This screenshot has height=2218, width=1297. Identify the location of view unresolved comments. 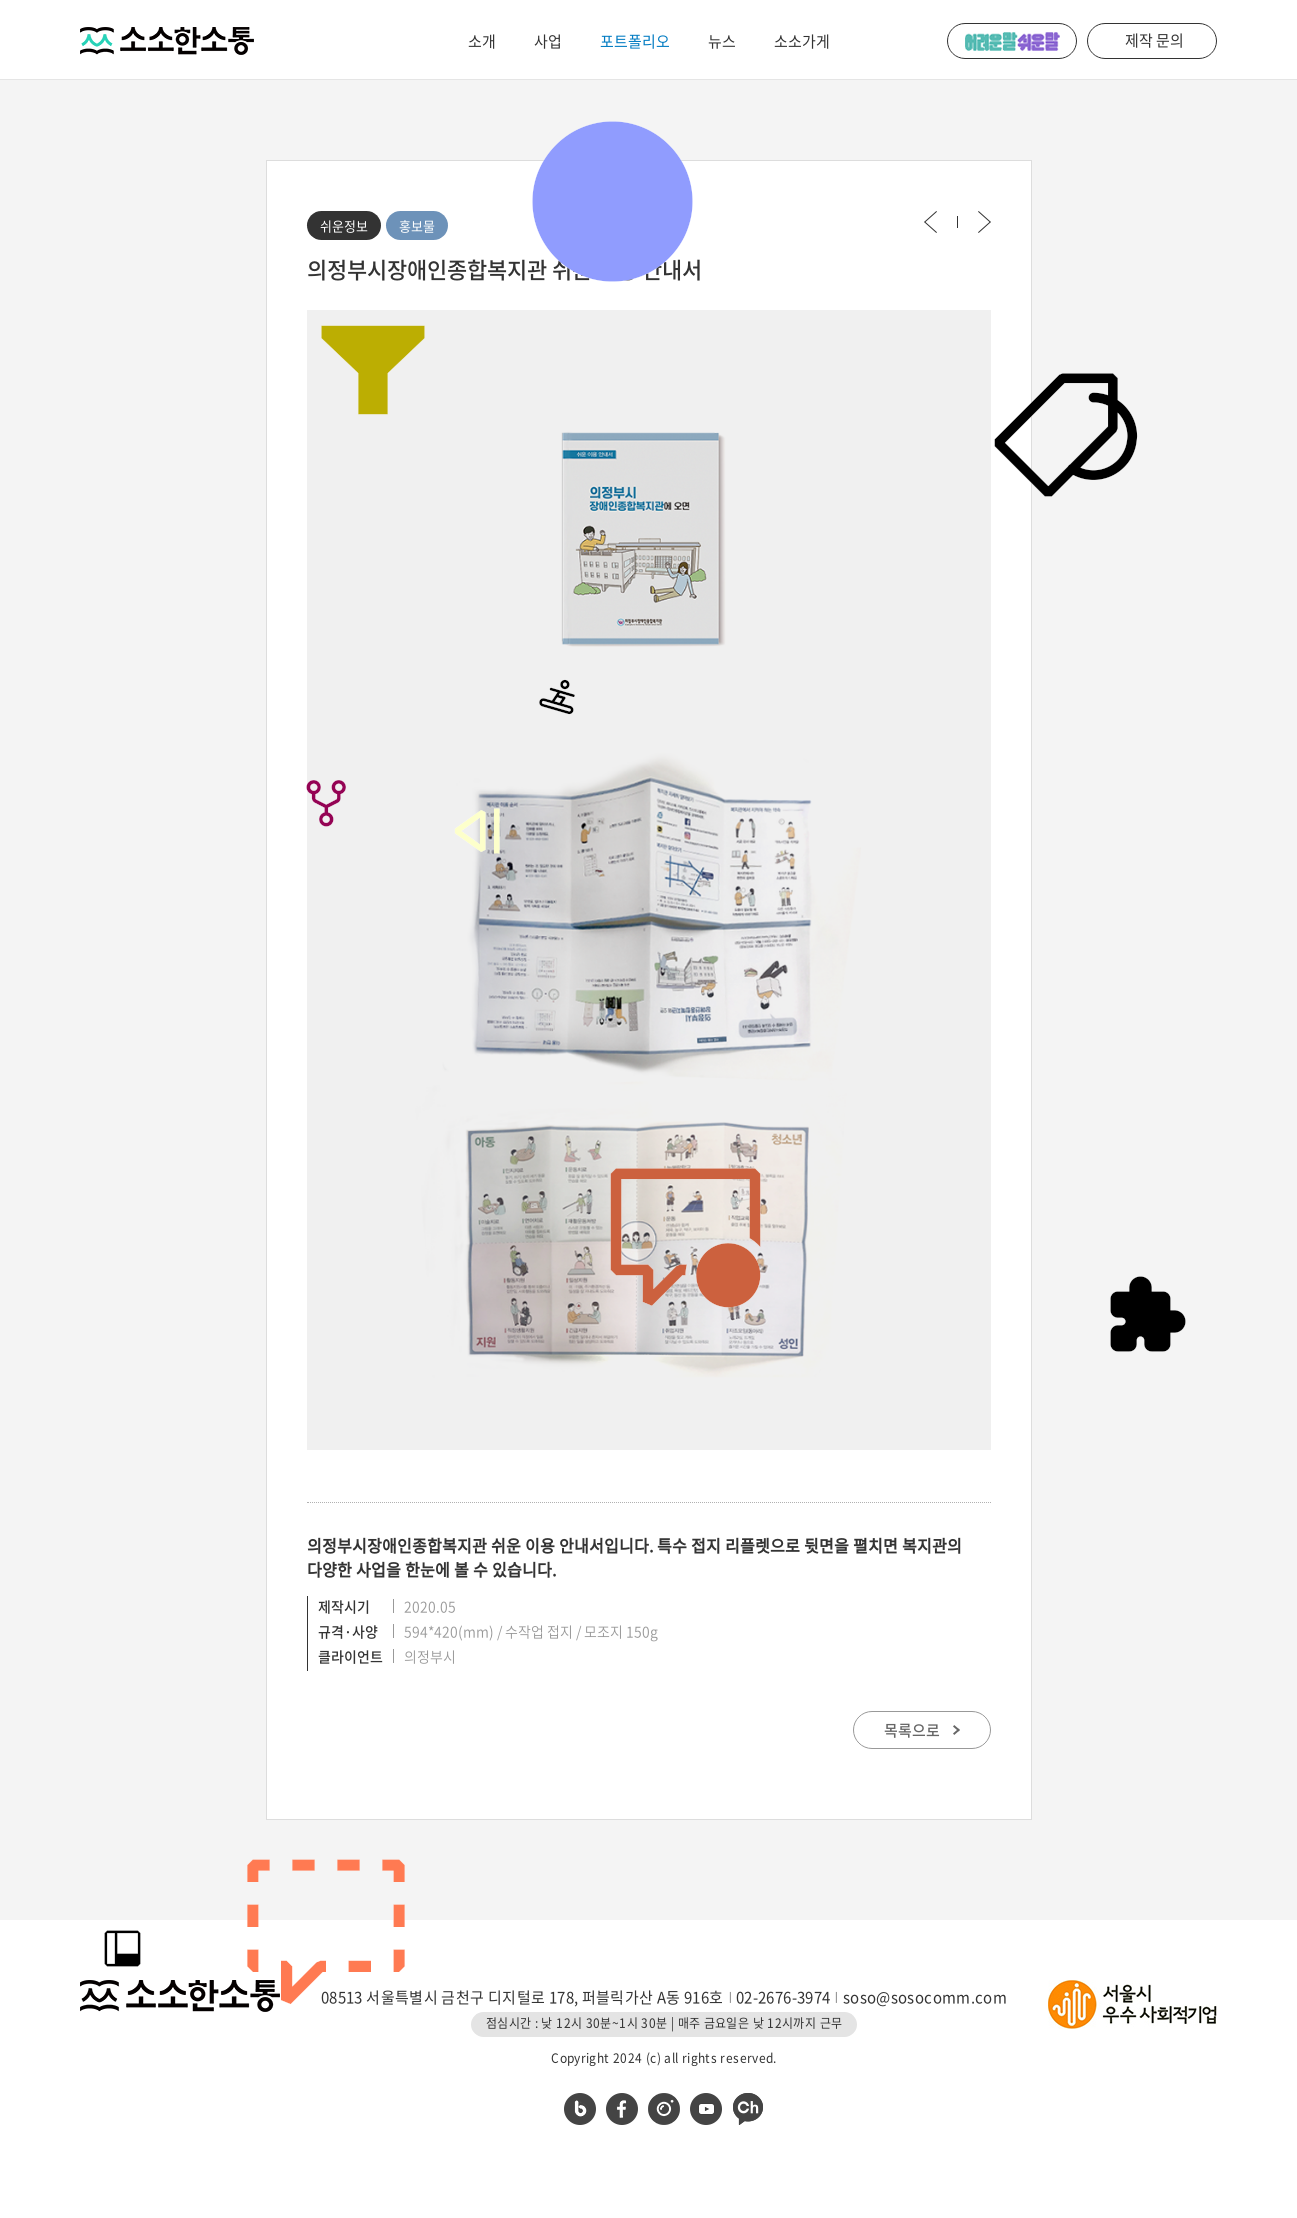
(685, 1232).